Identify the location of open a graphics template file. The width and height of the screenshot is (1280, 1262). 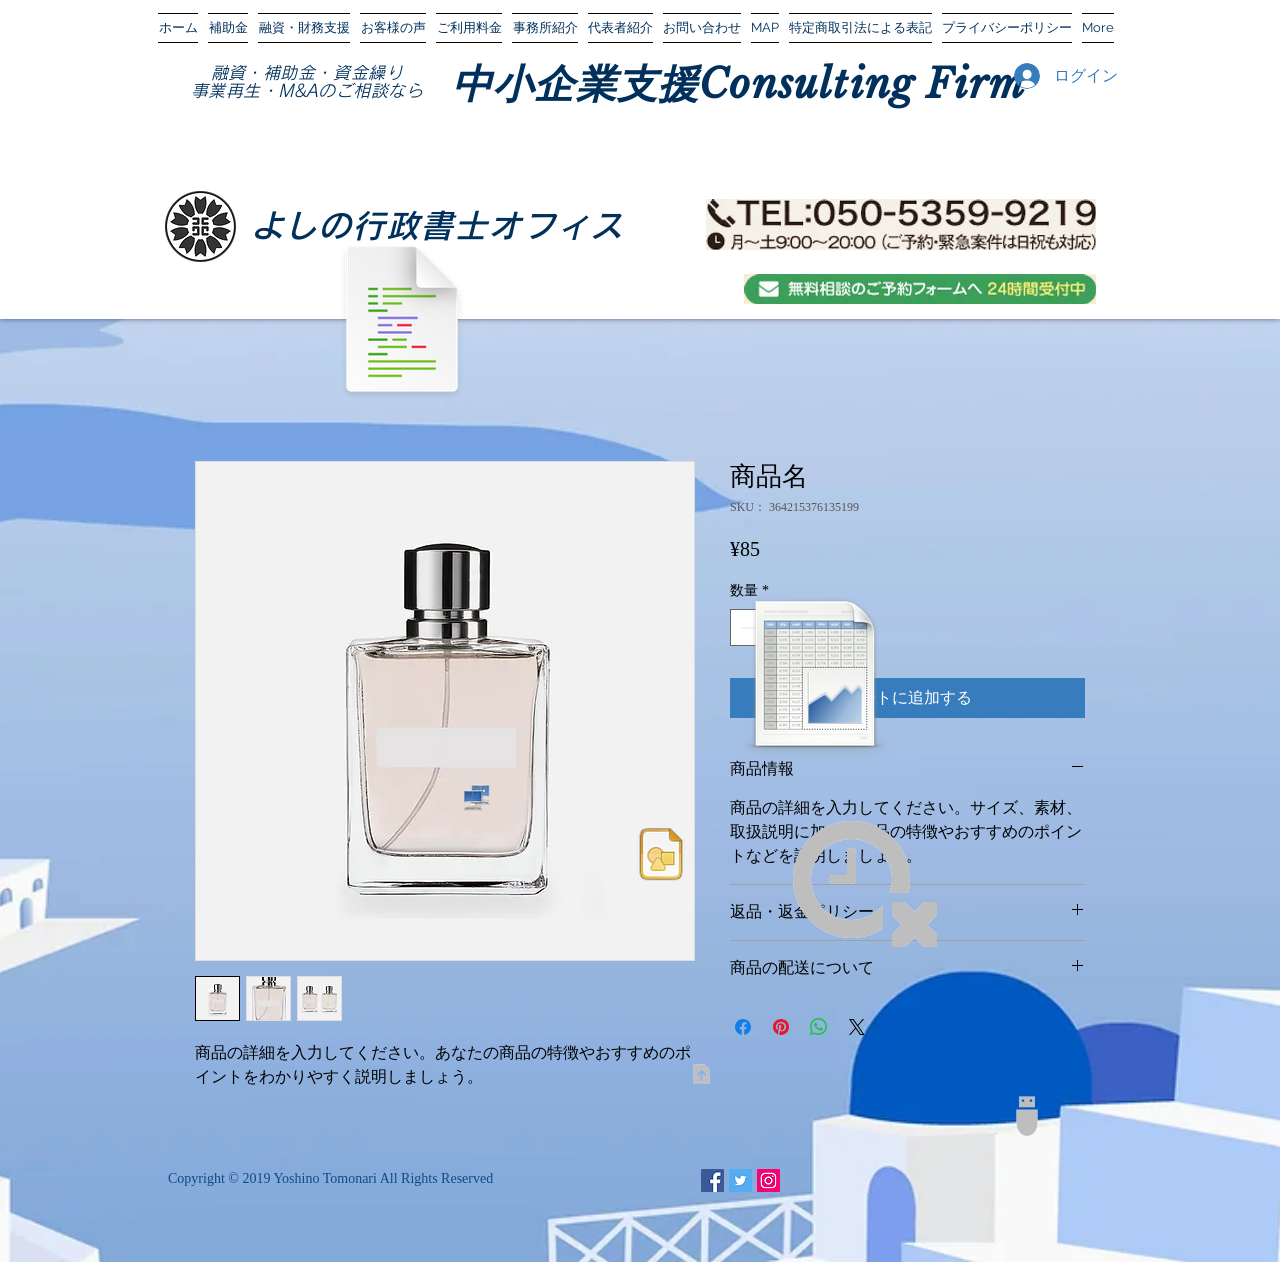
(661, 854).